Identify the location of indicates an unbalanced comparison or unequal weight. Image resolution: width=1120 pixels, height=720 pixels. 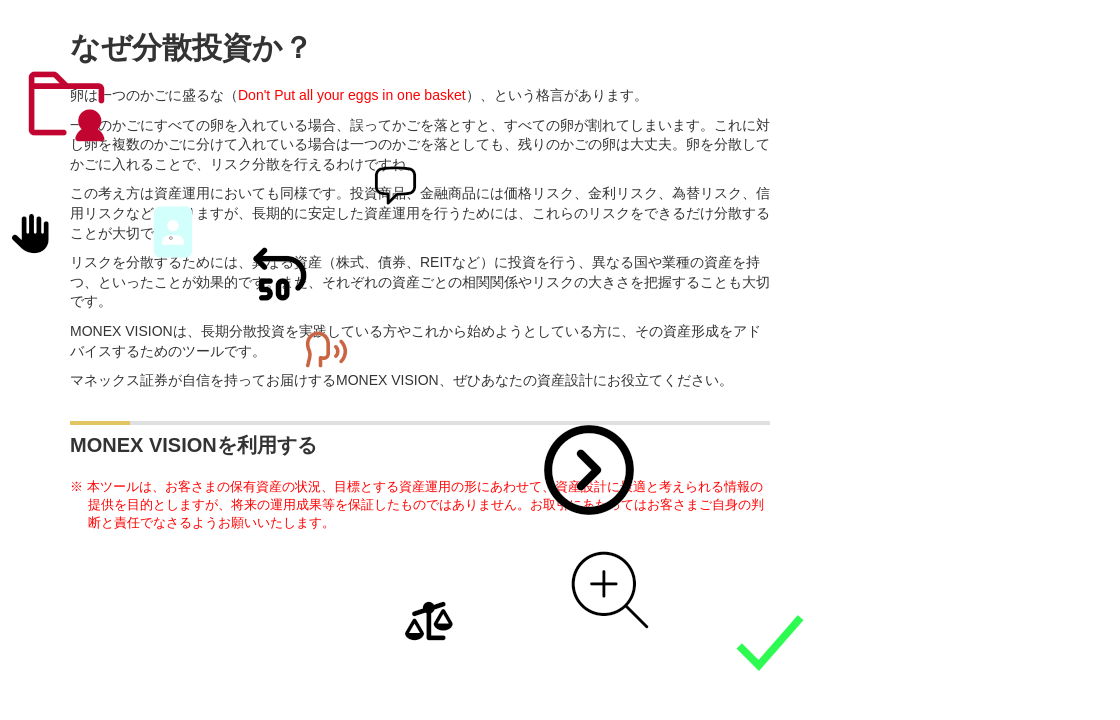
(429, 621).